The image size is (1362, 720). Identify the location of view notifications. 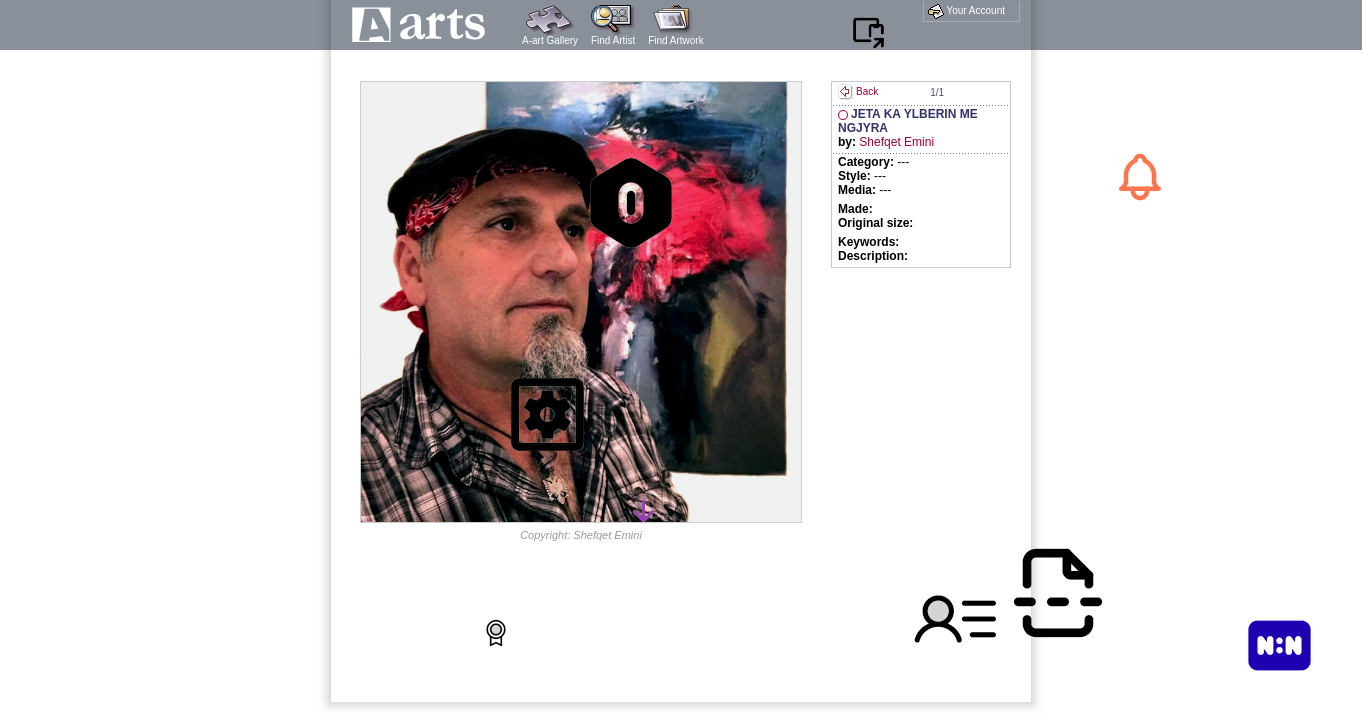
(1140, 177).